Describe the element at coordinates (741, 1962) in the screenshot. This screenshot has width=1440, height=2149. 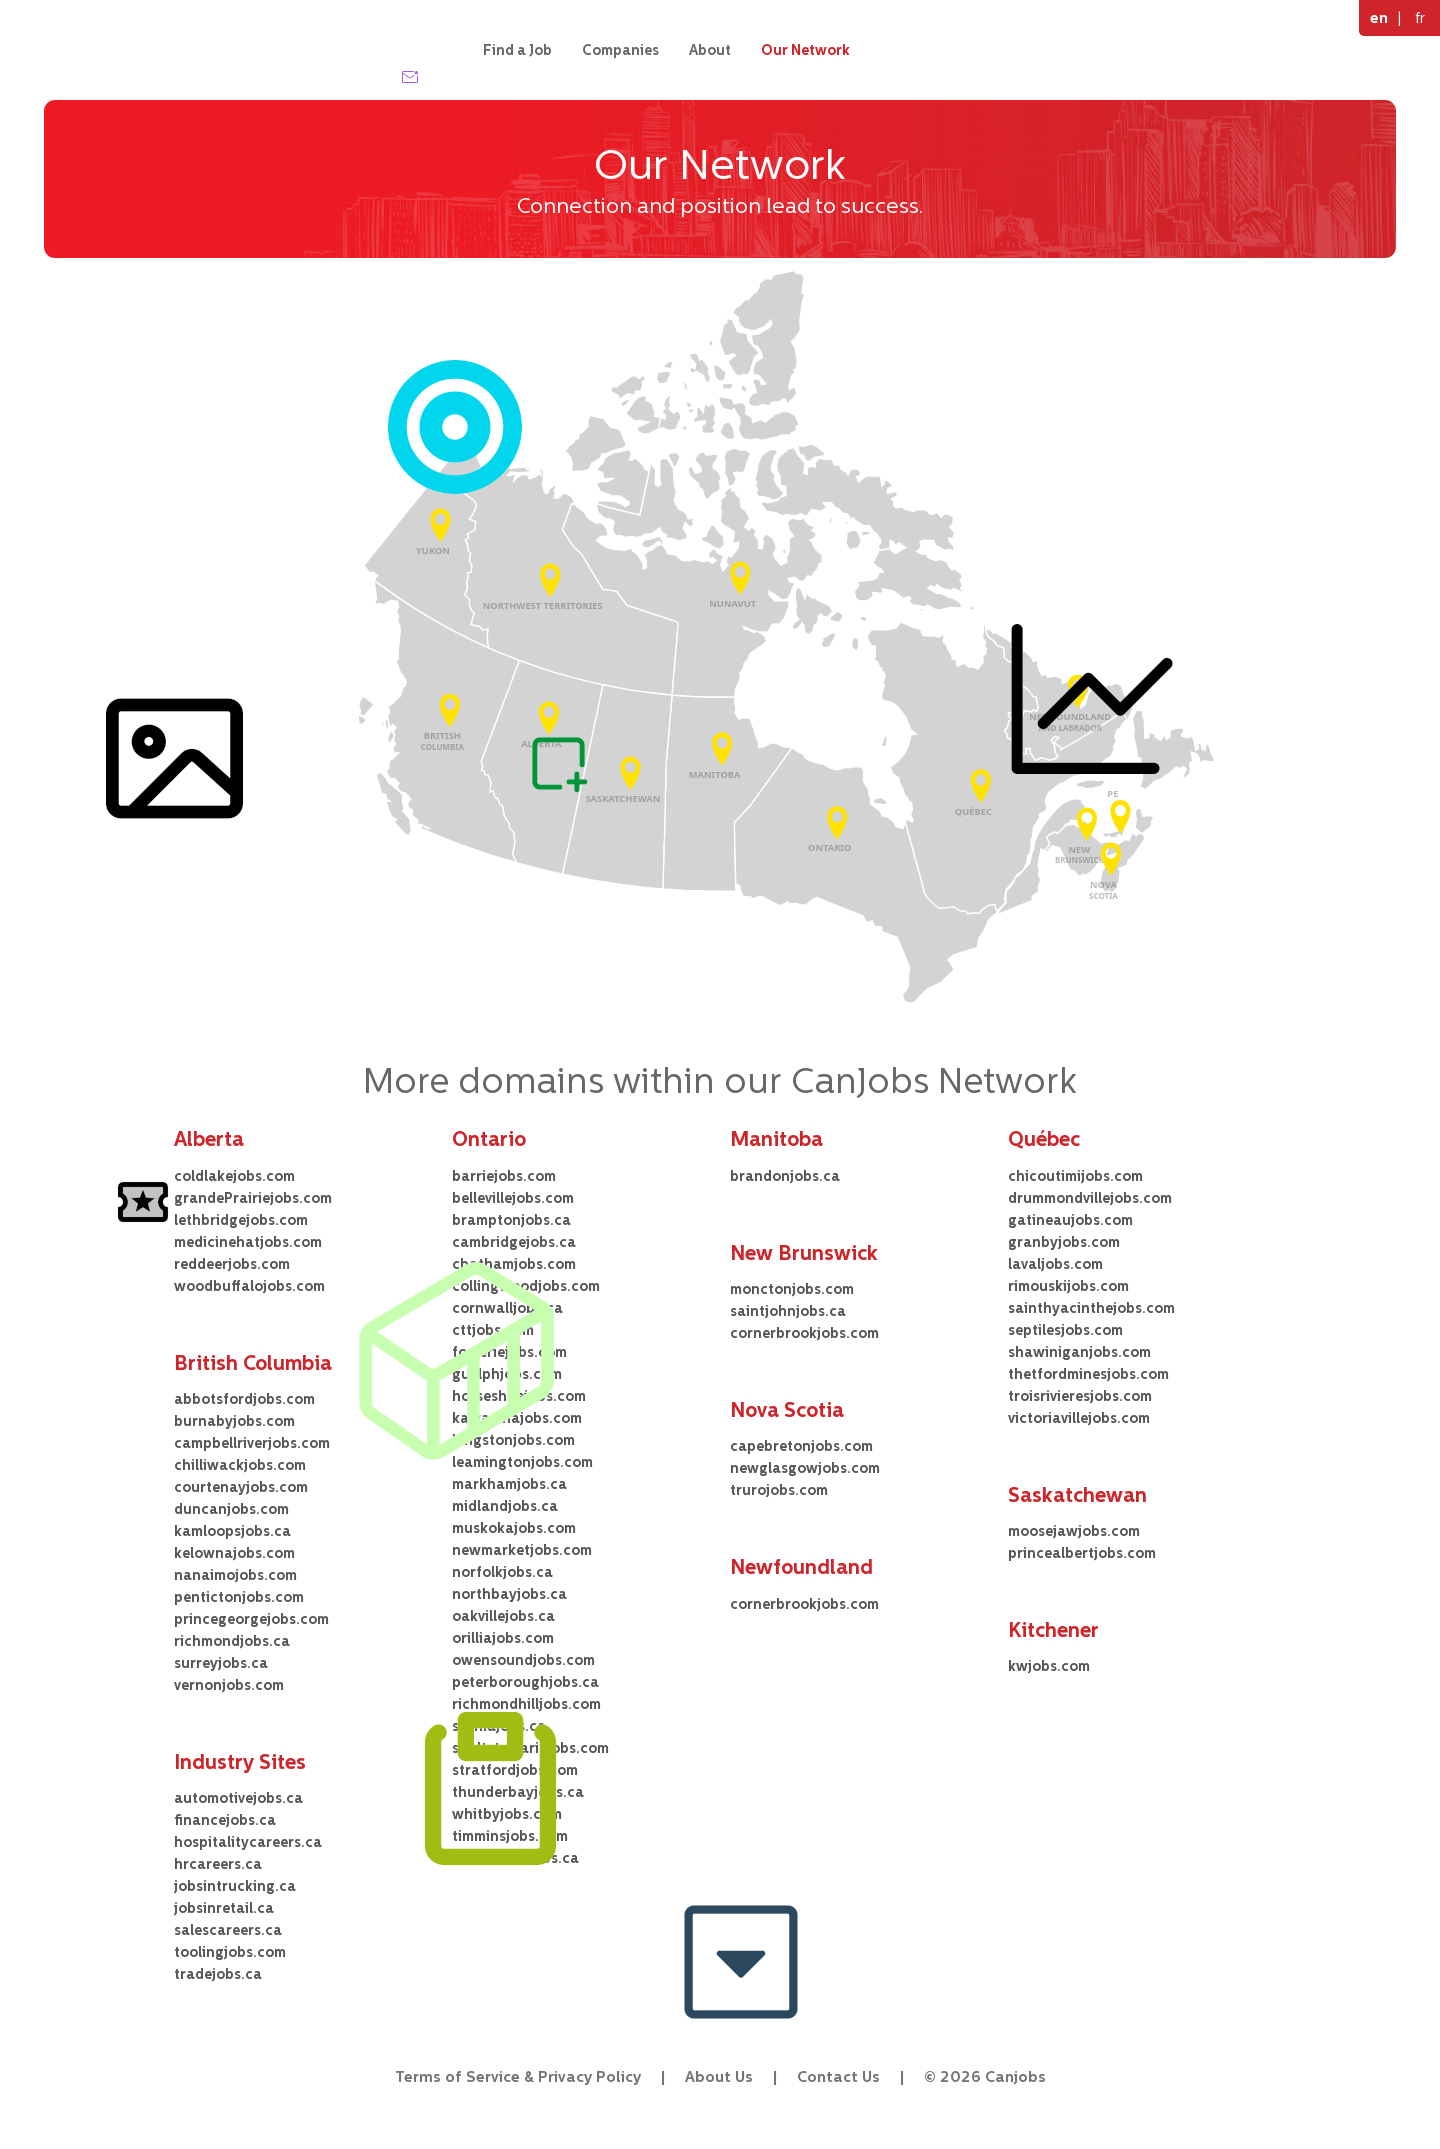
I see `open a dropdown menu to select an option` at that location.